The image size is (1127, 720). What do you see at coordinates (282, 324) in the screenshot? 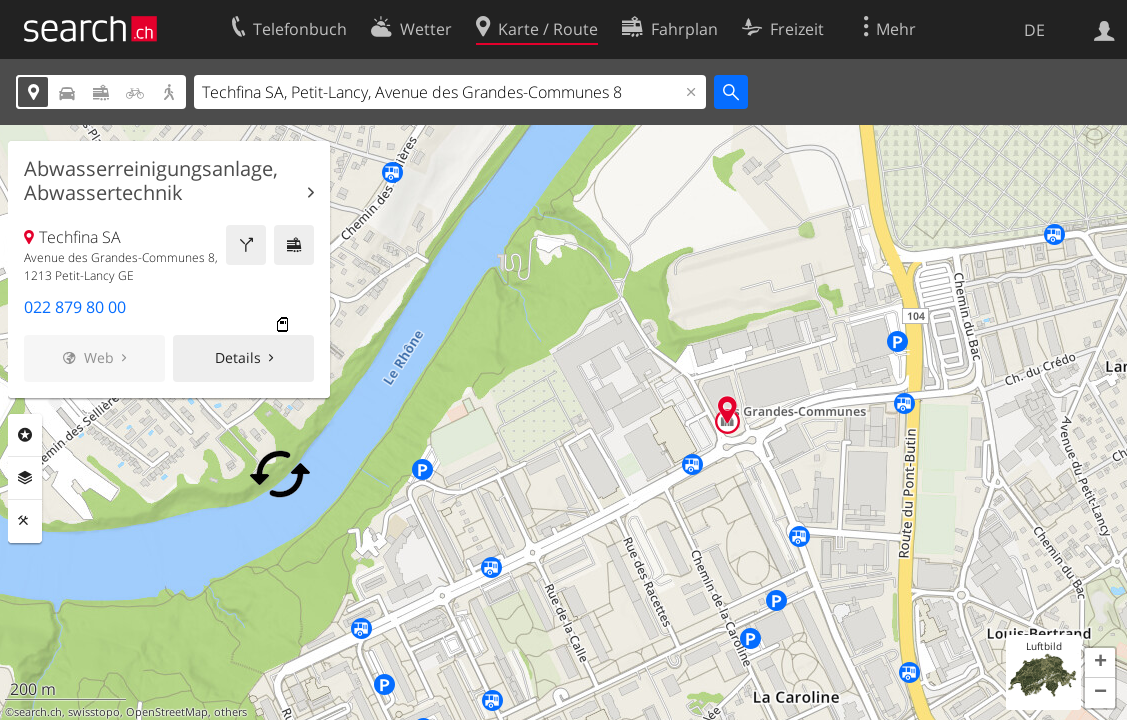
I see `access sd card storage settings` at bounding box center [282, 324].